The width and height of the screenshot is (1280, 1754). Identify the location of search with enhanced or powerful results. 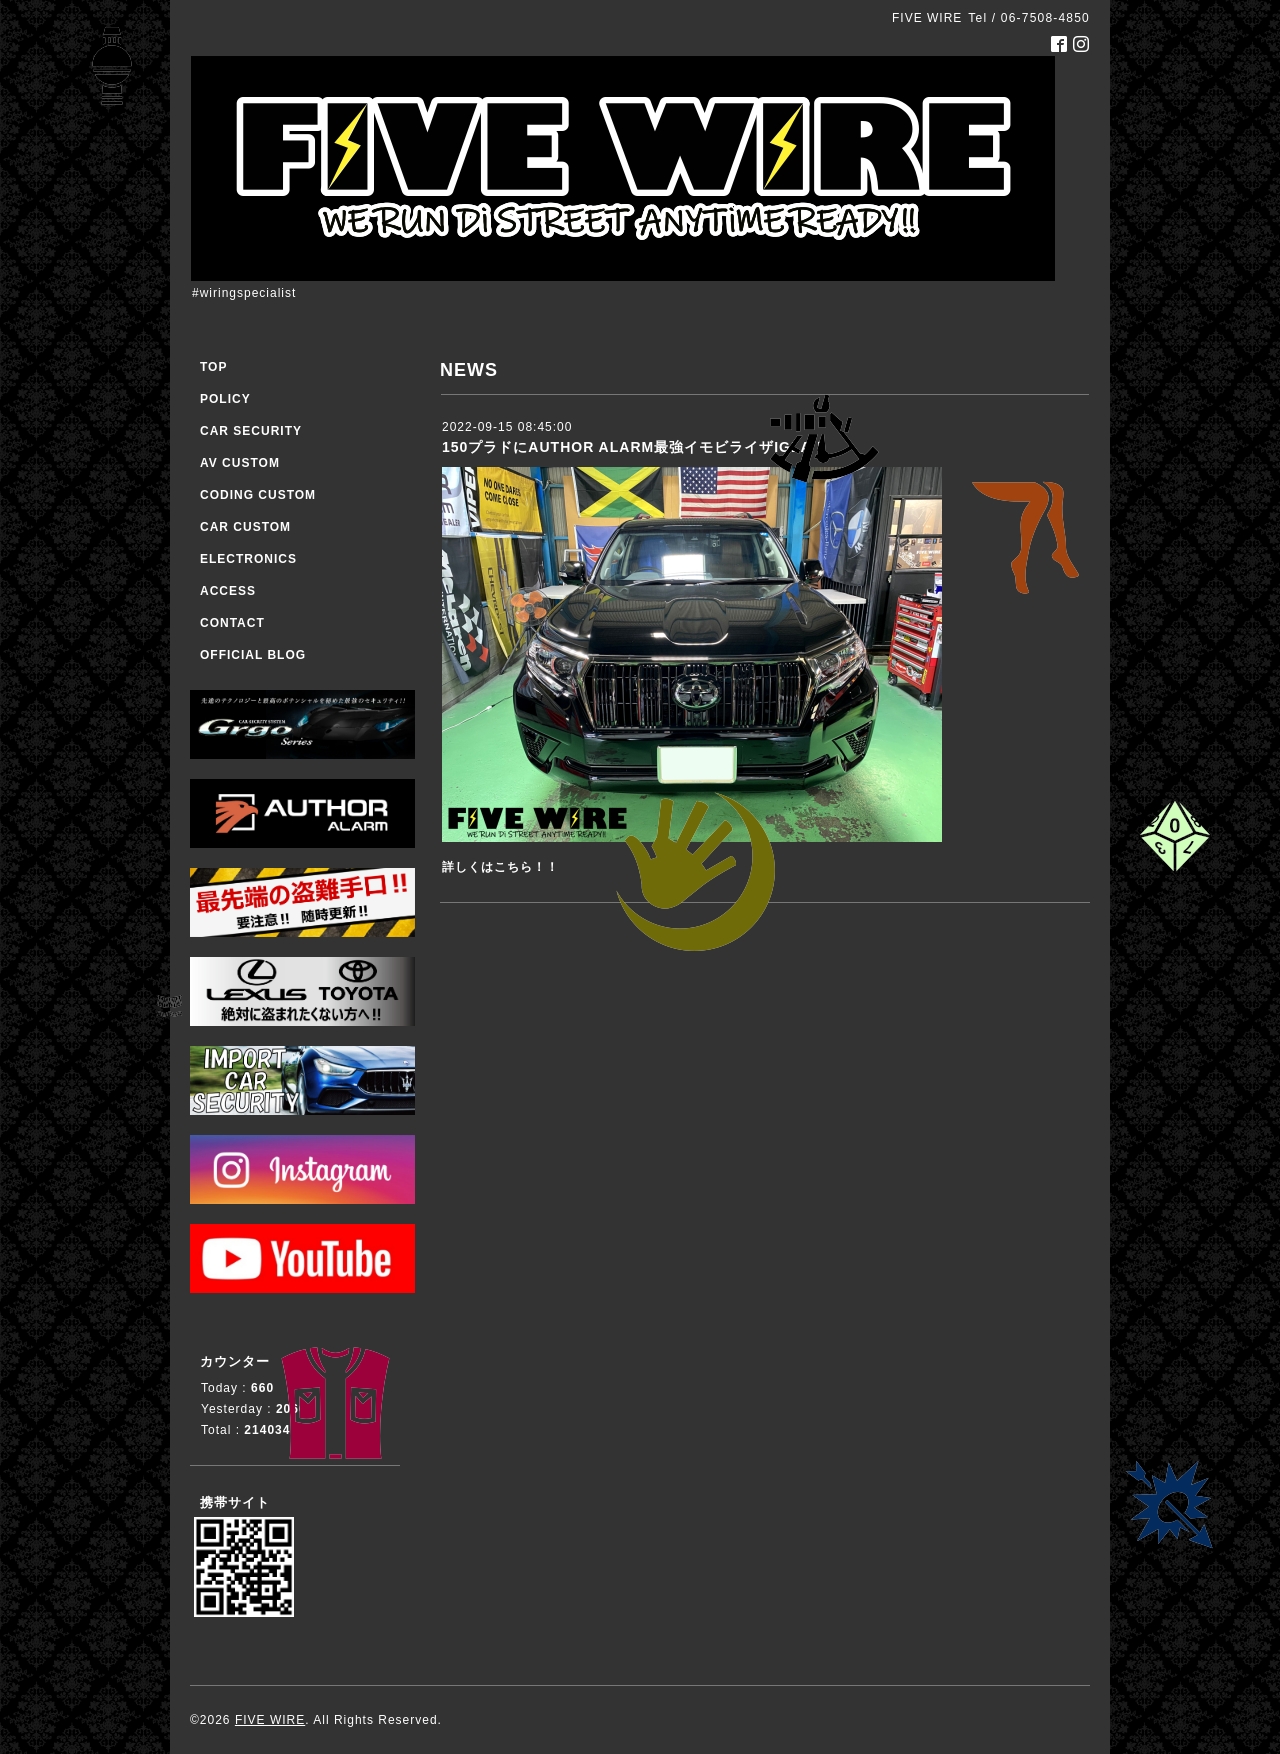
(1169, 1504).